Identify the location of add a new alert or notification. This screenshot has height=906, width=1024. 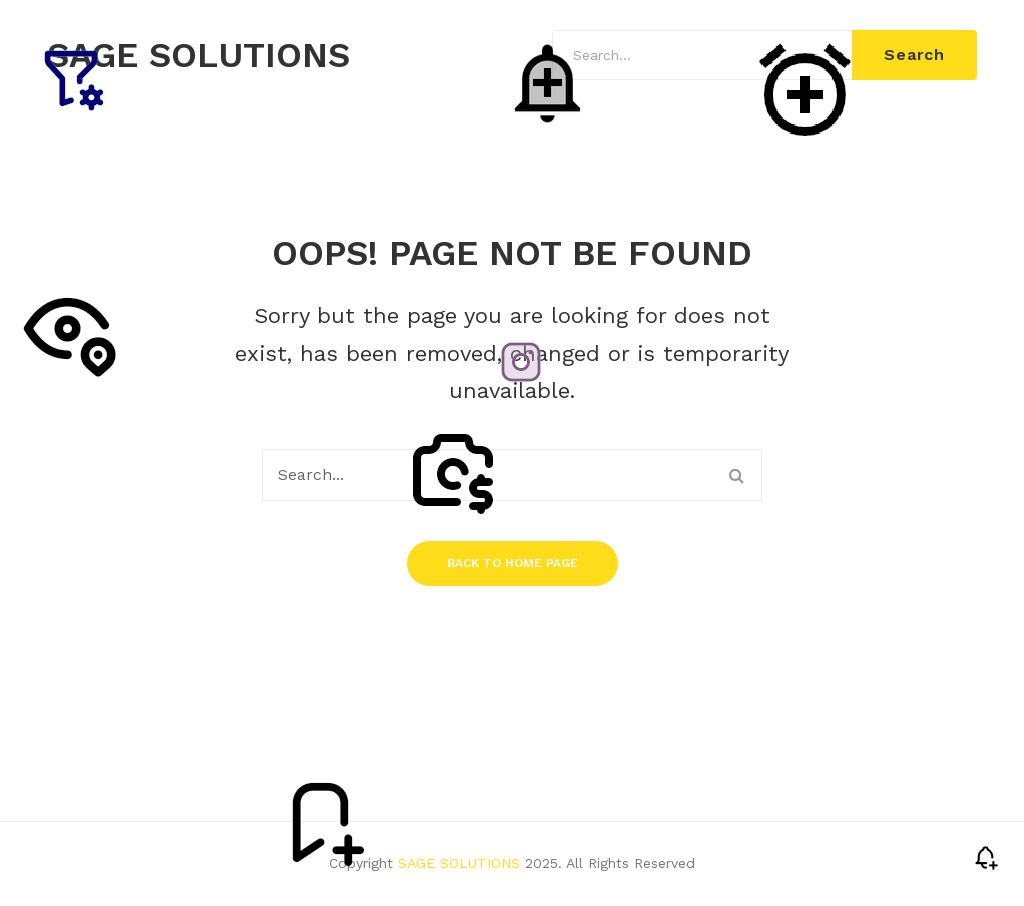
(547, 82).